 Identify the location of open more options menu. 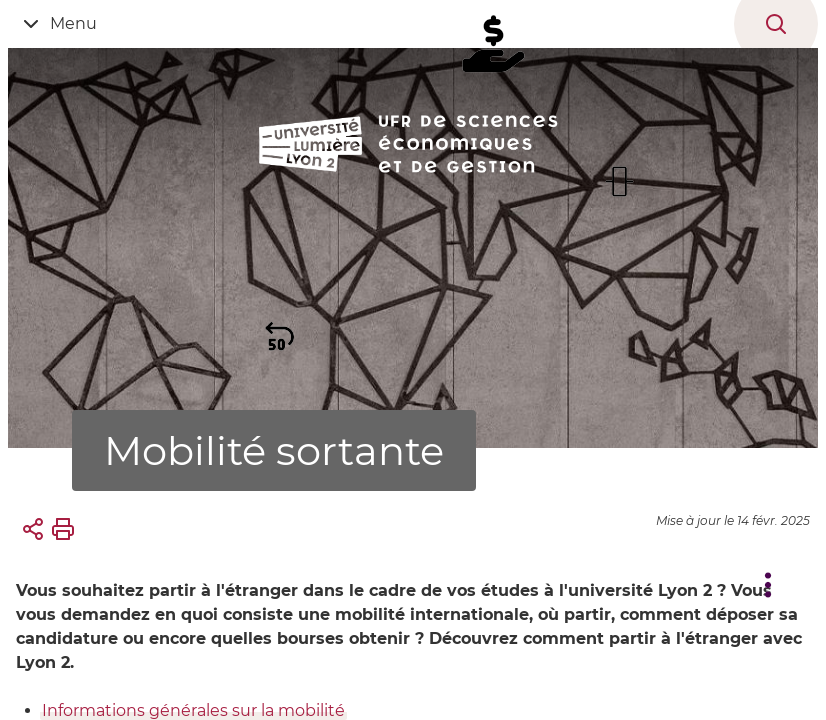
(768, 585).